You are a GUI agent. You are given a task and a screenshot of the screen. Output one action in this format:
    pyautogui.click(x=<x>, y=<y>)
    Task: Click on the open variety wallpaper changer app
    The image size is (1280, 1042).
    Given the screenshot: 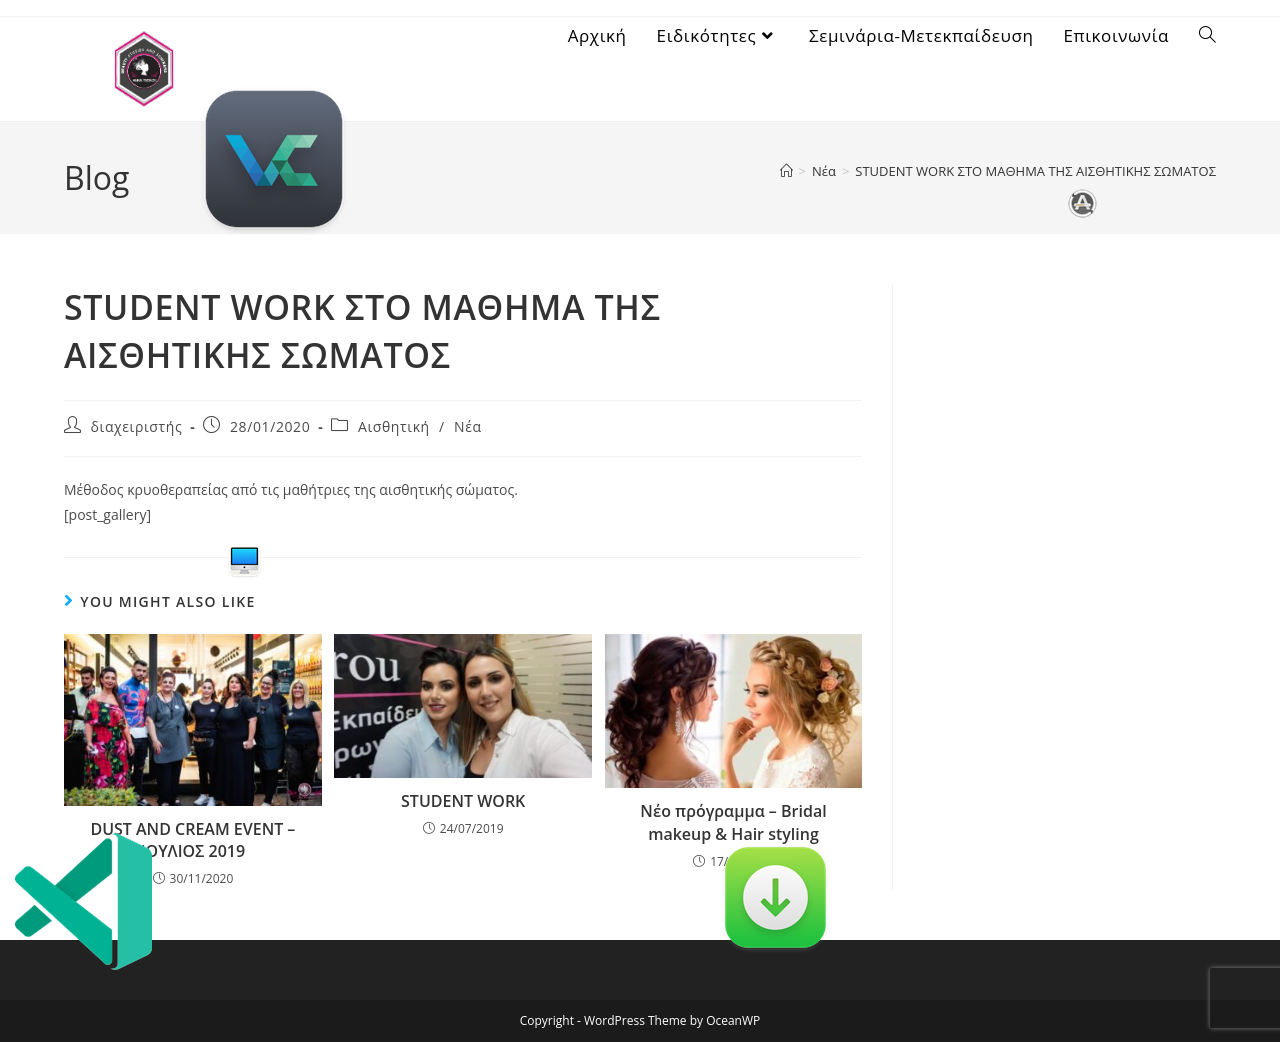 What is the action you would take?
    pyautogui.click(x=244, y=560)
    